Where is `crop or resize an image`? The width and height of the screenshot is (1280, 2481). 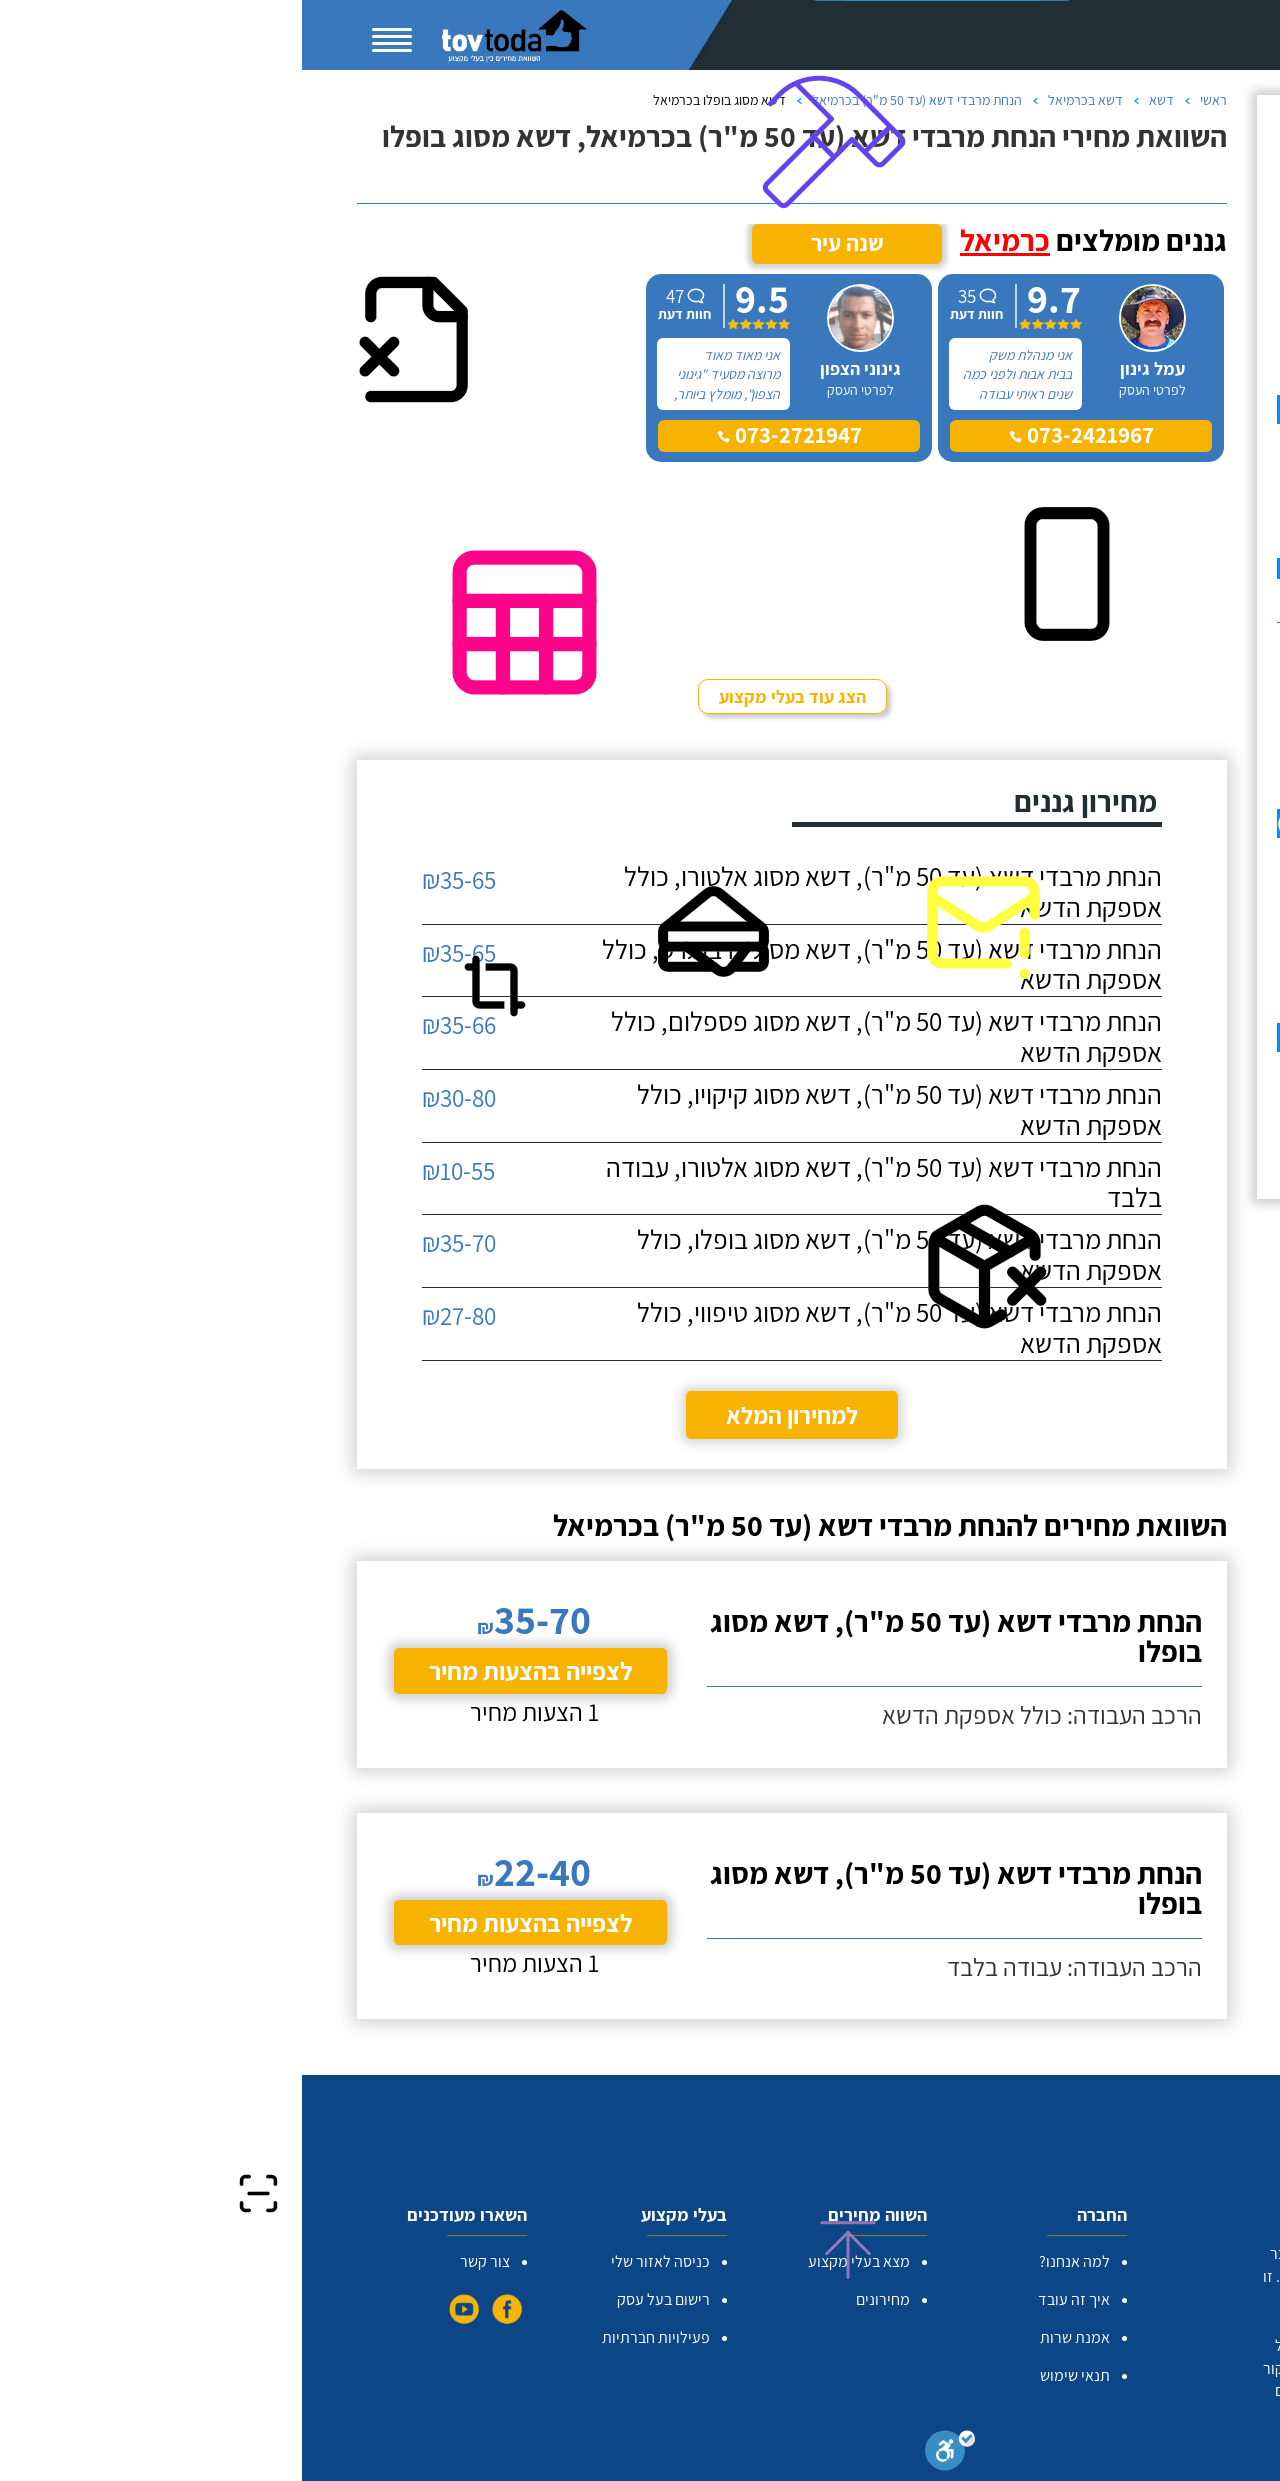
crop or resize an image is located at coordinates (495, 986).